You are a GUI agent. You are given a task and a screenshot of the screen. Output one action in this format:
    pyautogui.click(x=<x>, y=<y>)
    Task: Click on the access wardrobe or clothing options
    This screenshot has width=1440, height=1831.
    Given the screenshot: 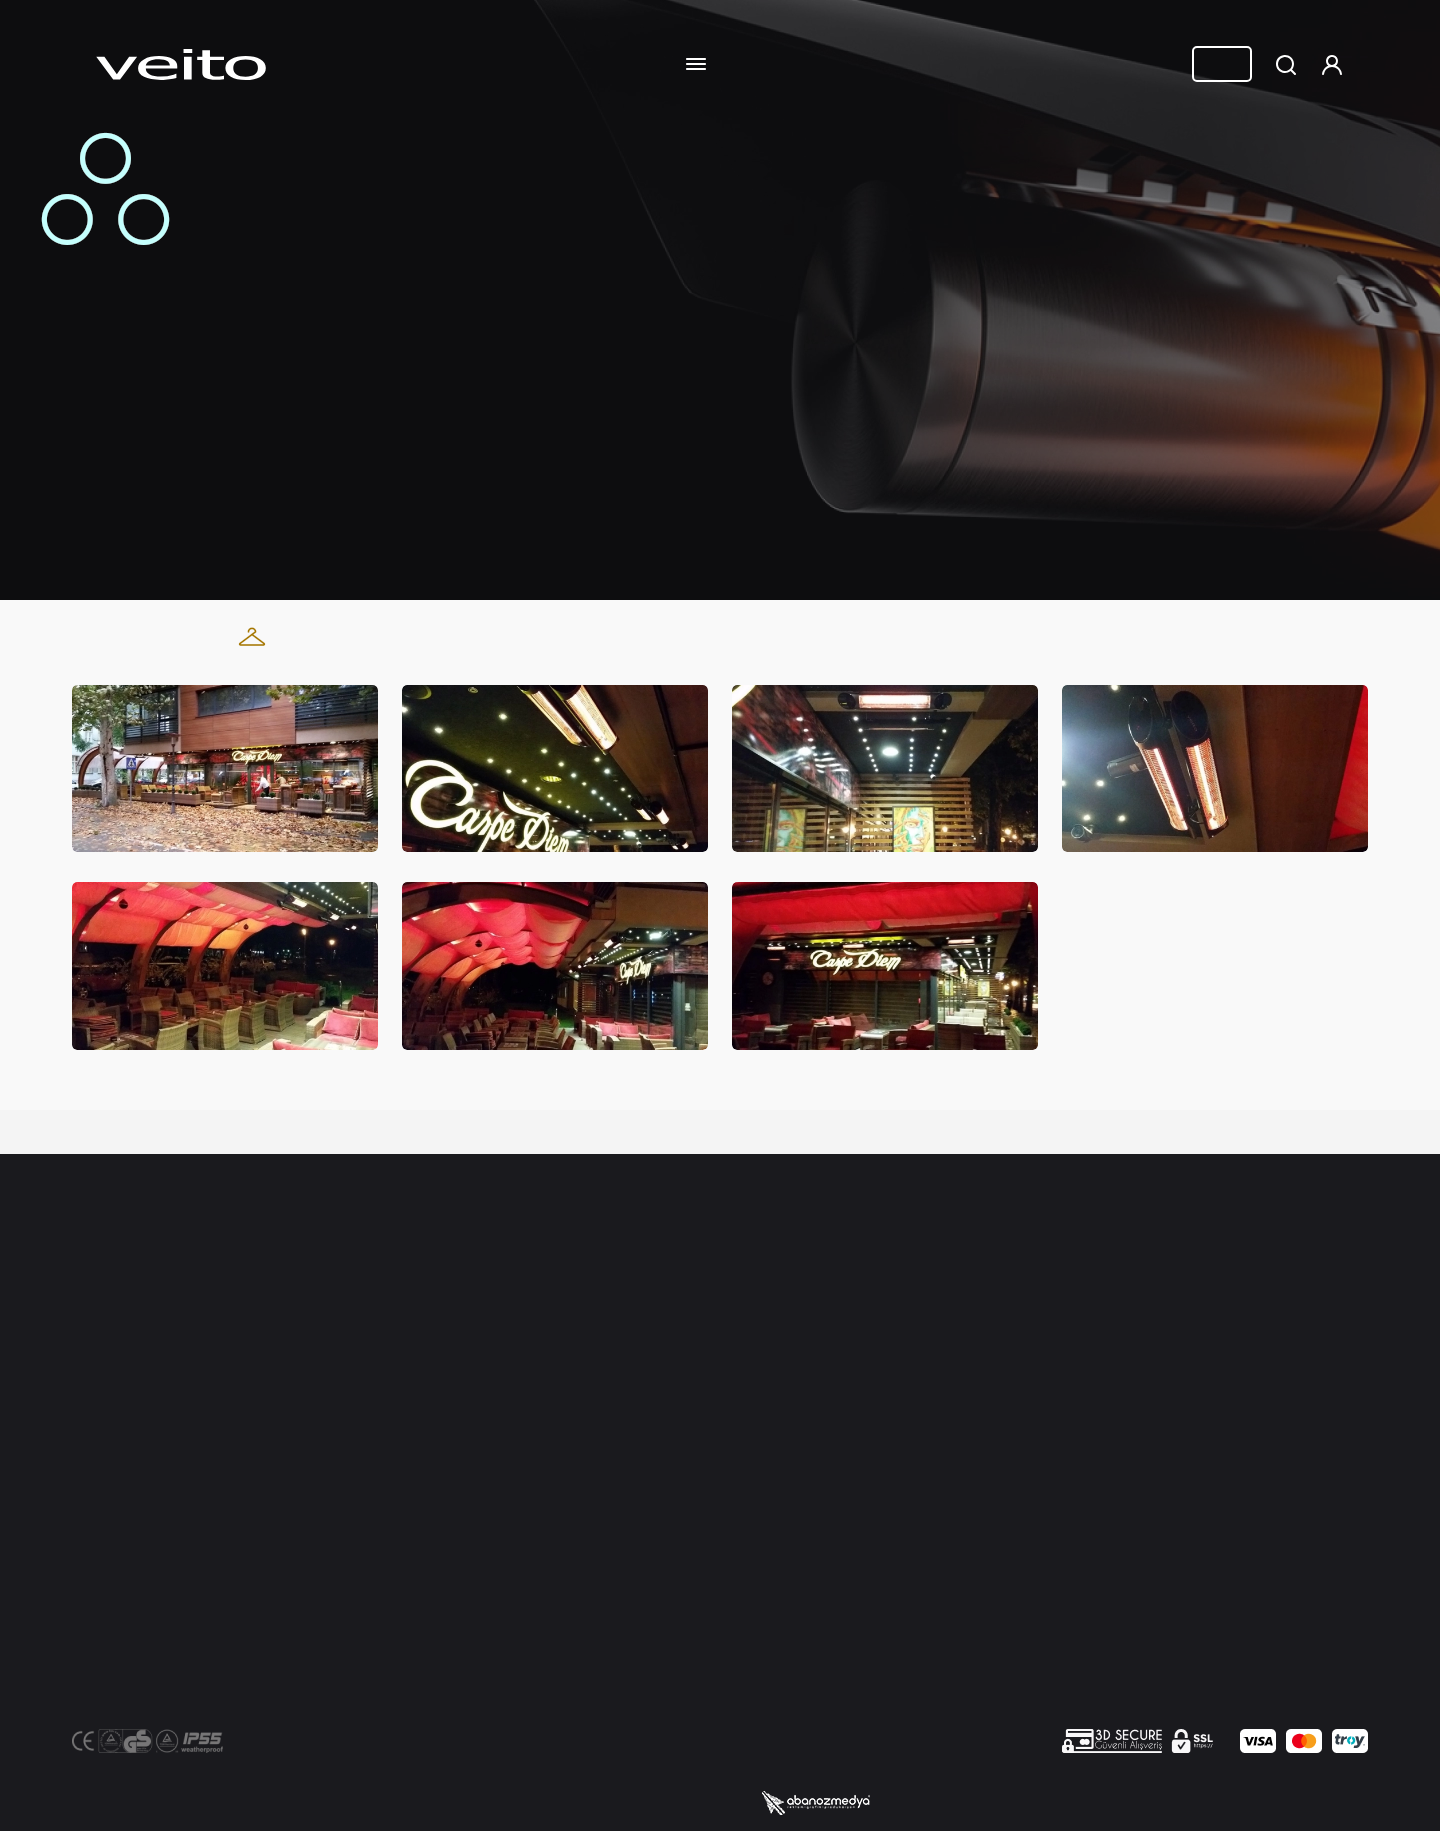 What is the action you would take?
    pyautogui.click(x=252, y=638)
    